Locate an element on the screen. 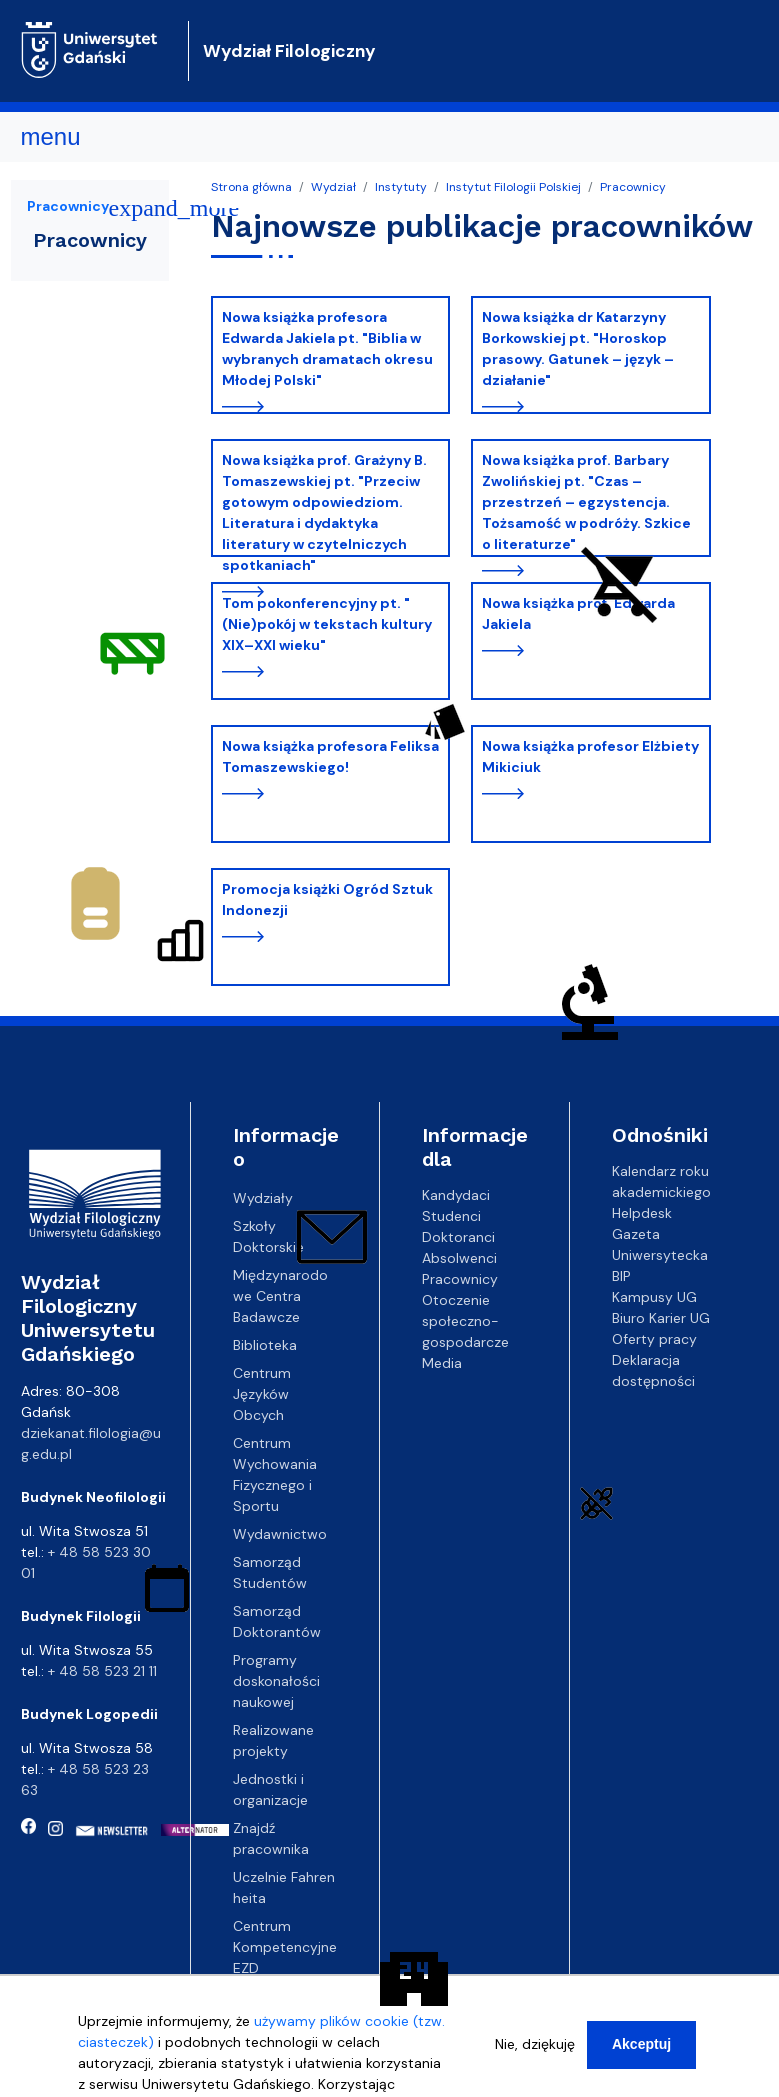  indicates gluten-free option is located at coordinates (596, 1503).